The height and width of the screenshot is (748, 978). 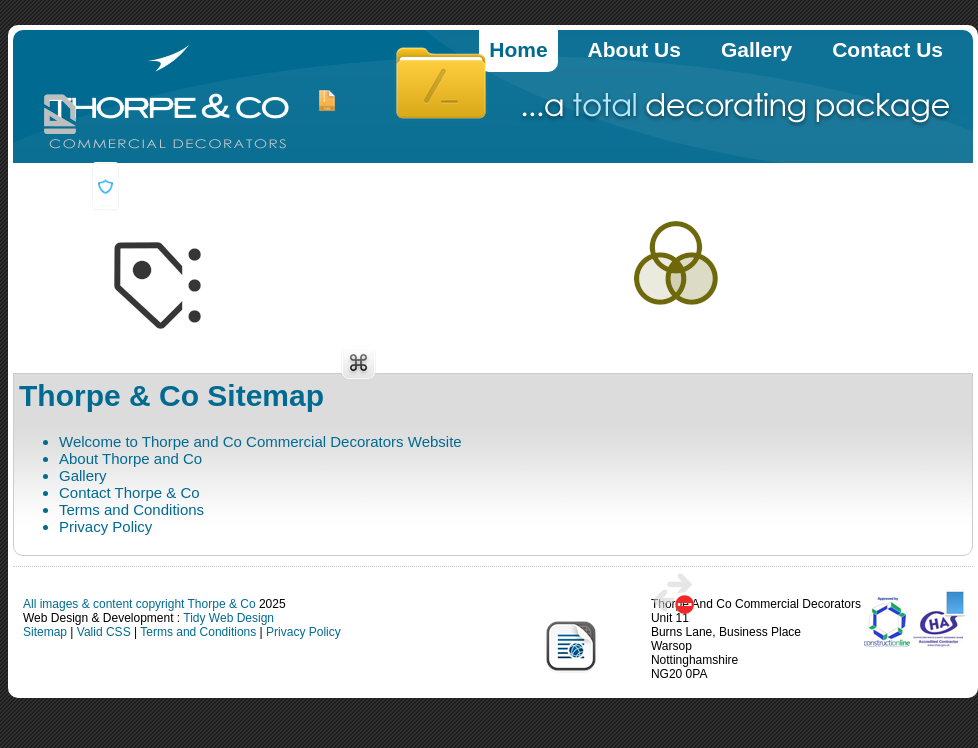 What do you see at coordinates (358, 362) in the screenshot?
I see `open onboard on-screen keyboard app` at bounding box center [358, 362].